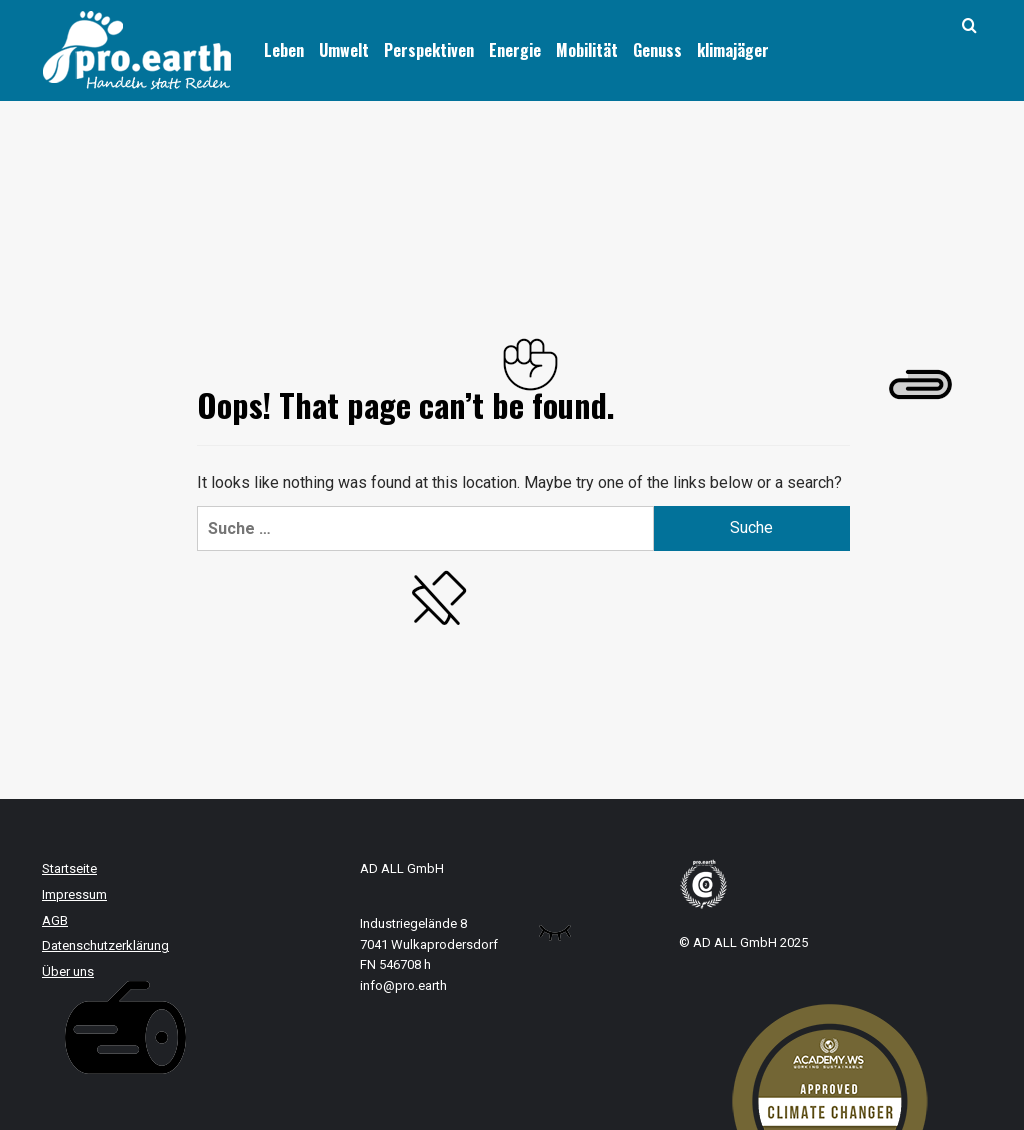 The image size is (1024, 1130). I want to click on view system logs or activity history, so click(125, 1033).